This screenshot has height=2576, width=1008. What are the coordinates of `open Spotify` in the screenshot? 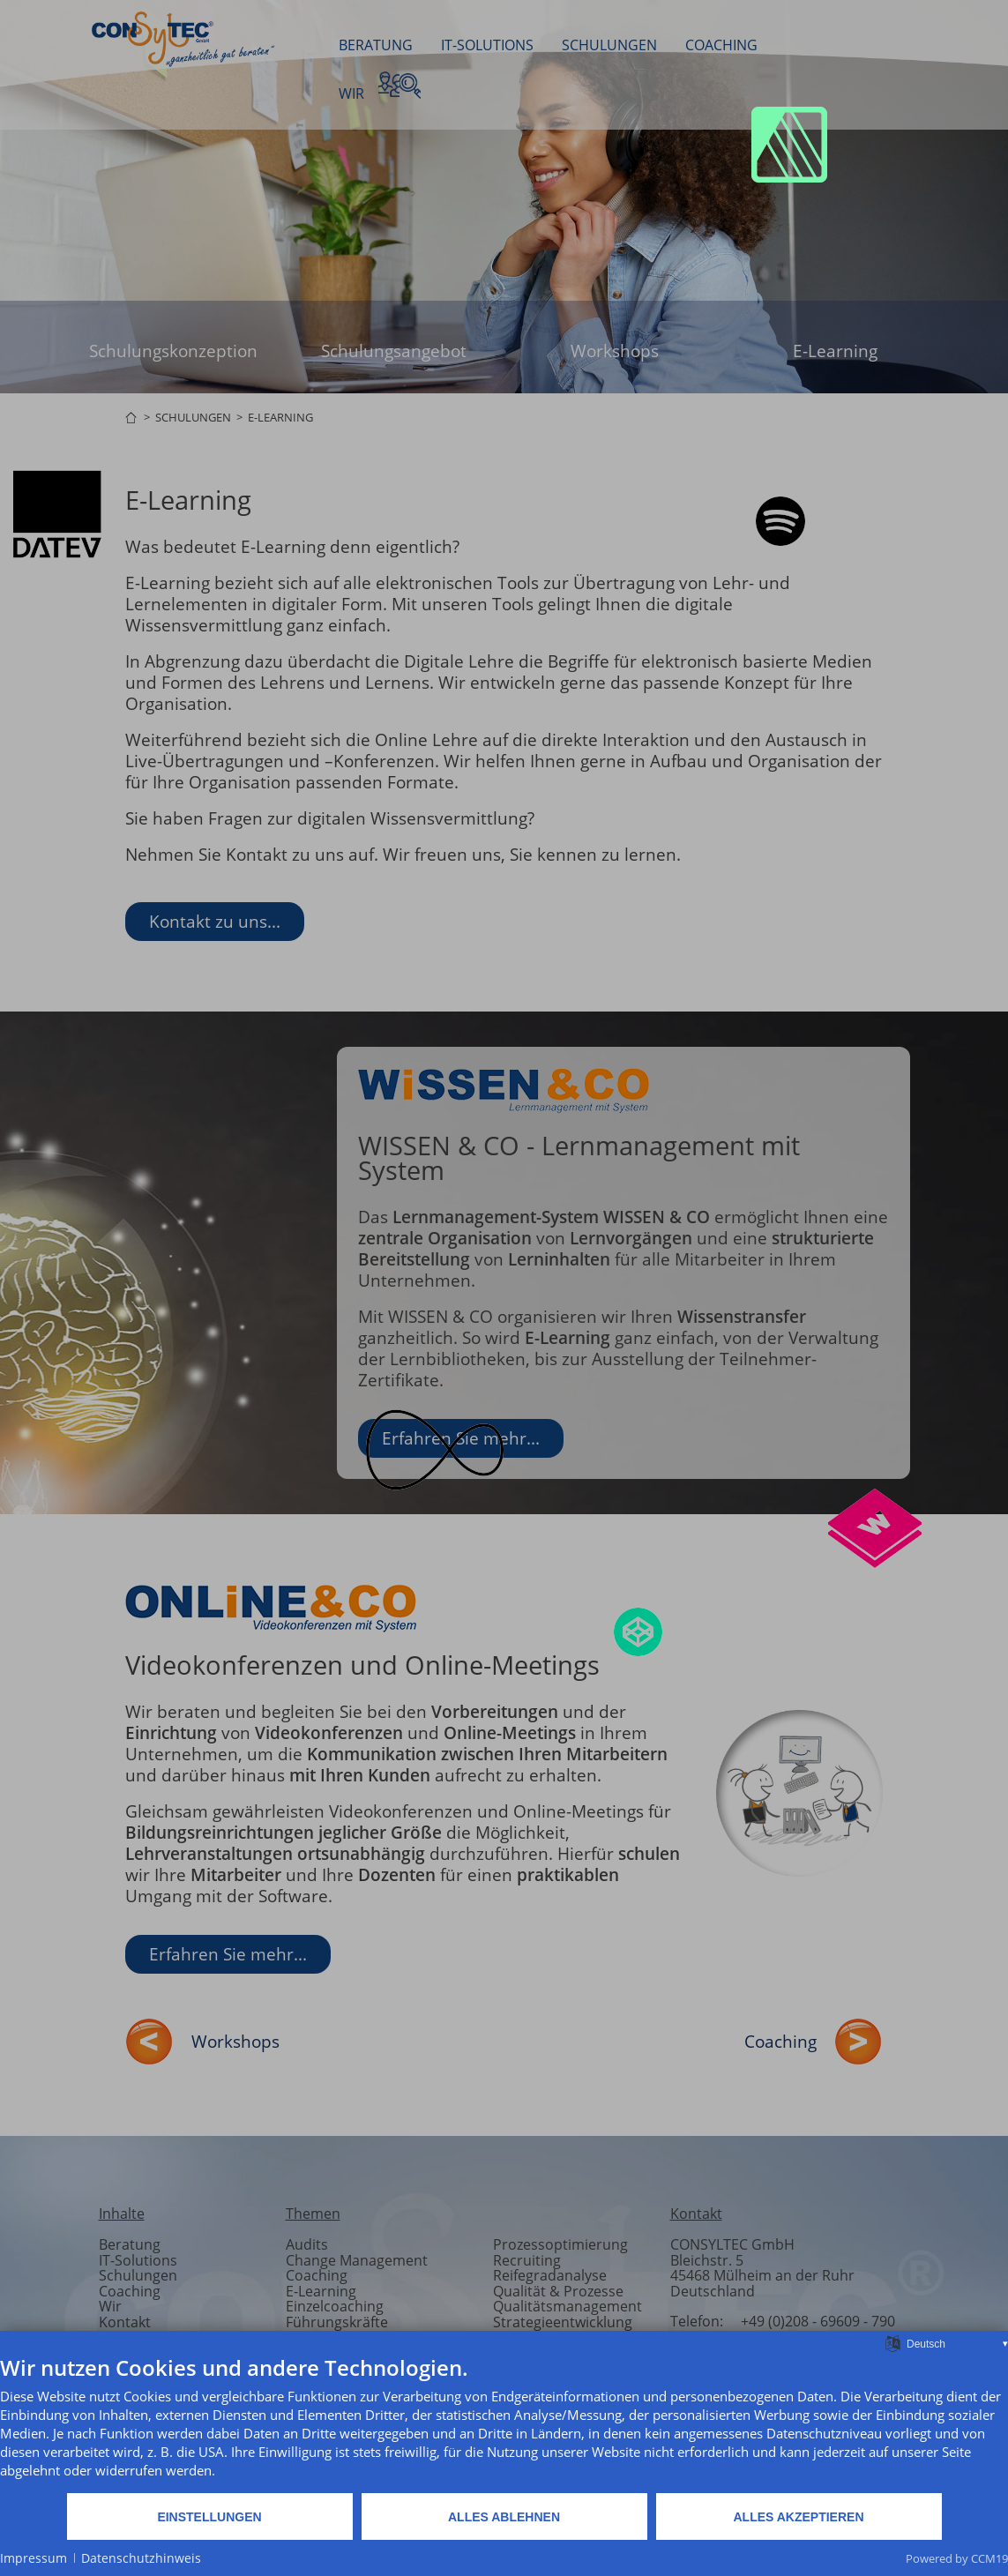 It's located at (780, 521).